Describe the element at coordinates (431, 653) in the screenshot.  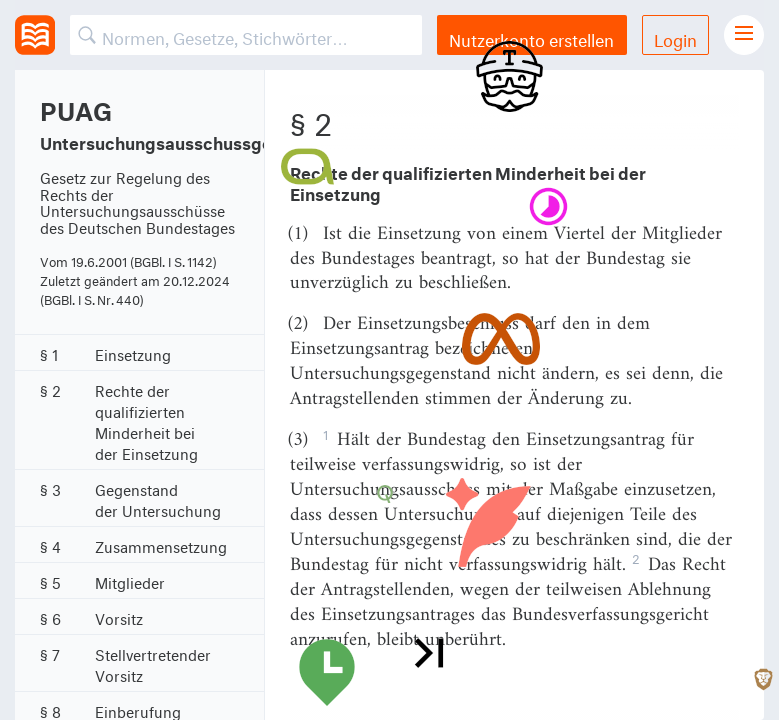
I see `skip to the end of a track or playlist` at that location.